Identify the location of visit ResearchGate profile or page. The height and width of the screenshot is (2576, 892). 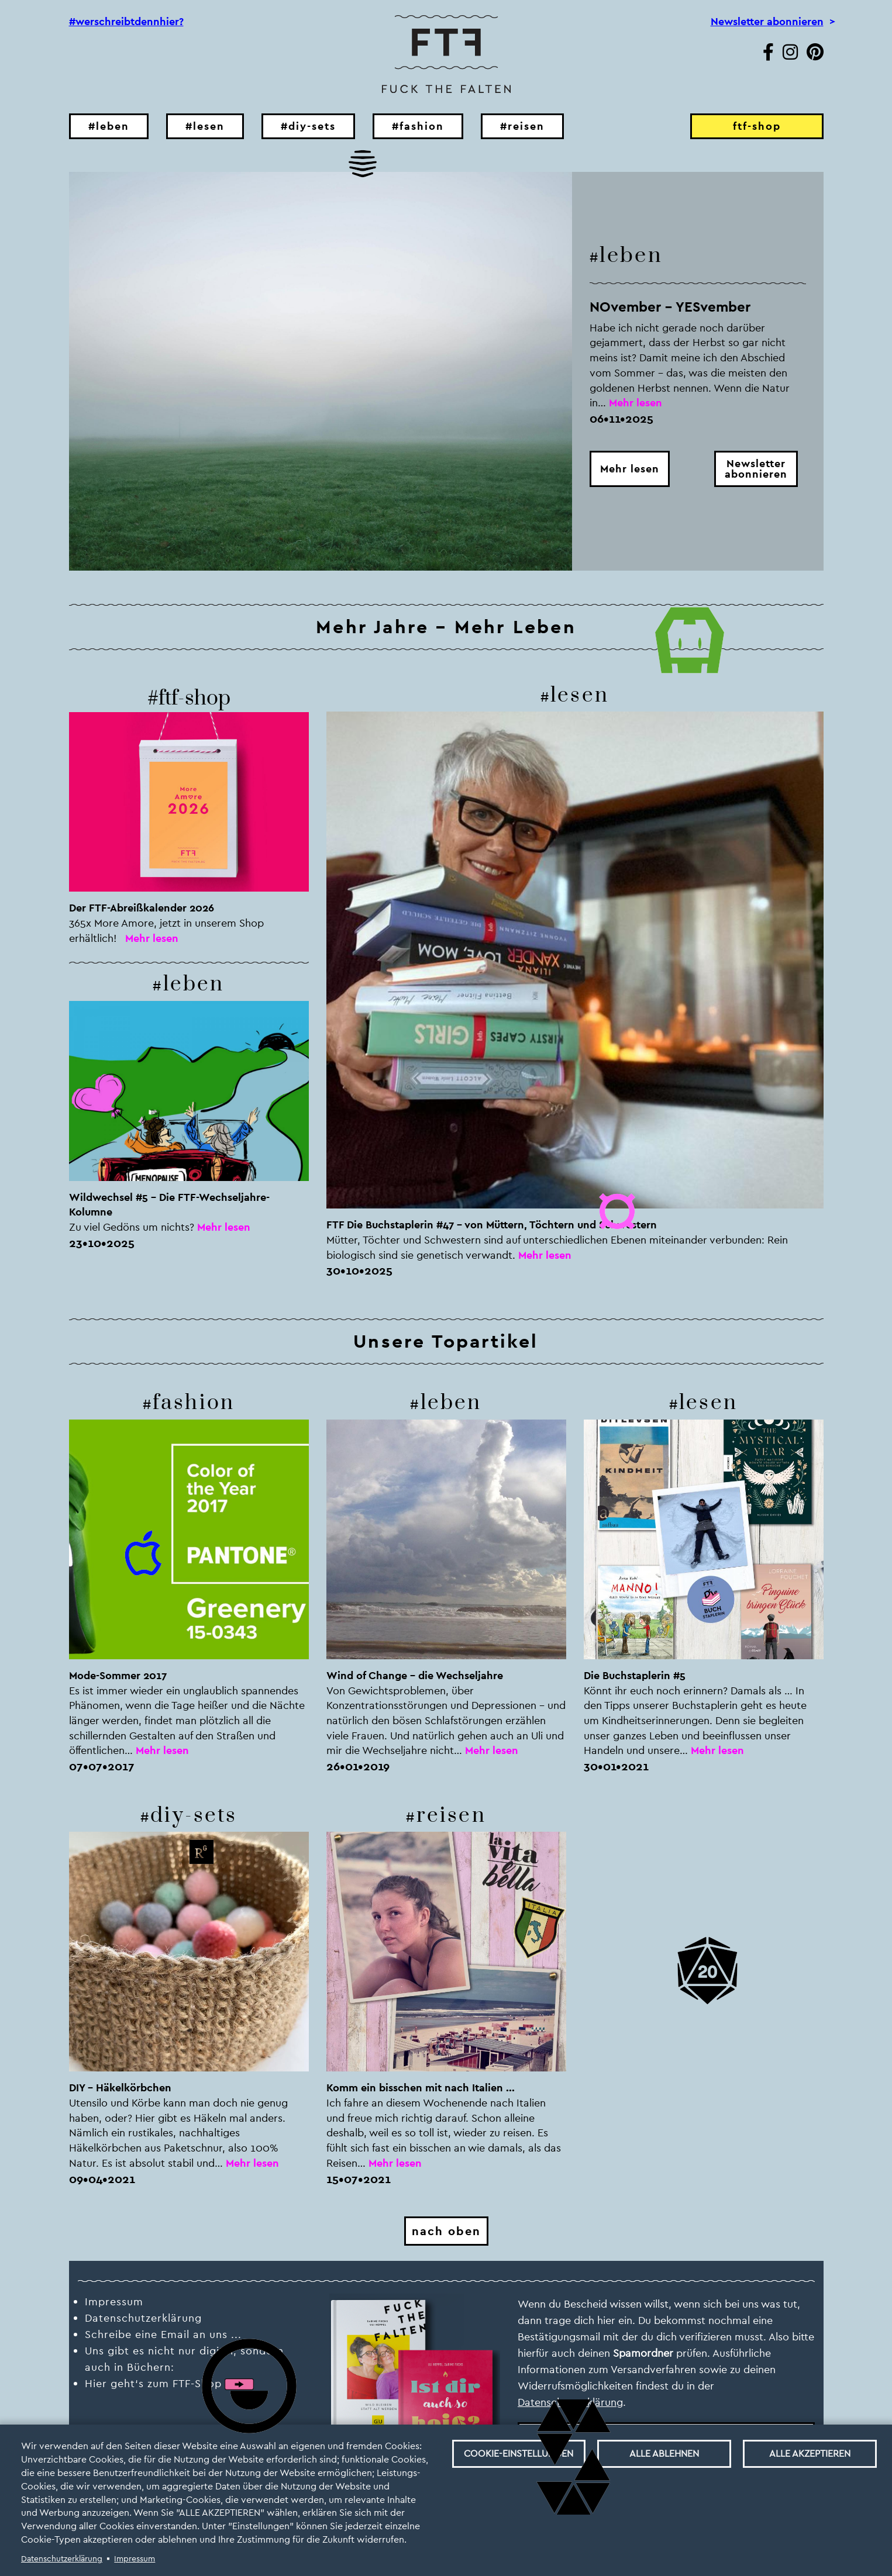
(201, 1852).